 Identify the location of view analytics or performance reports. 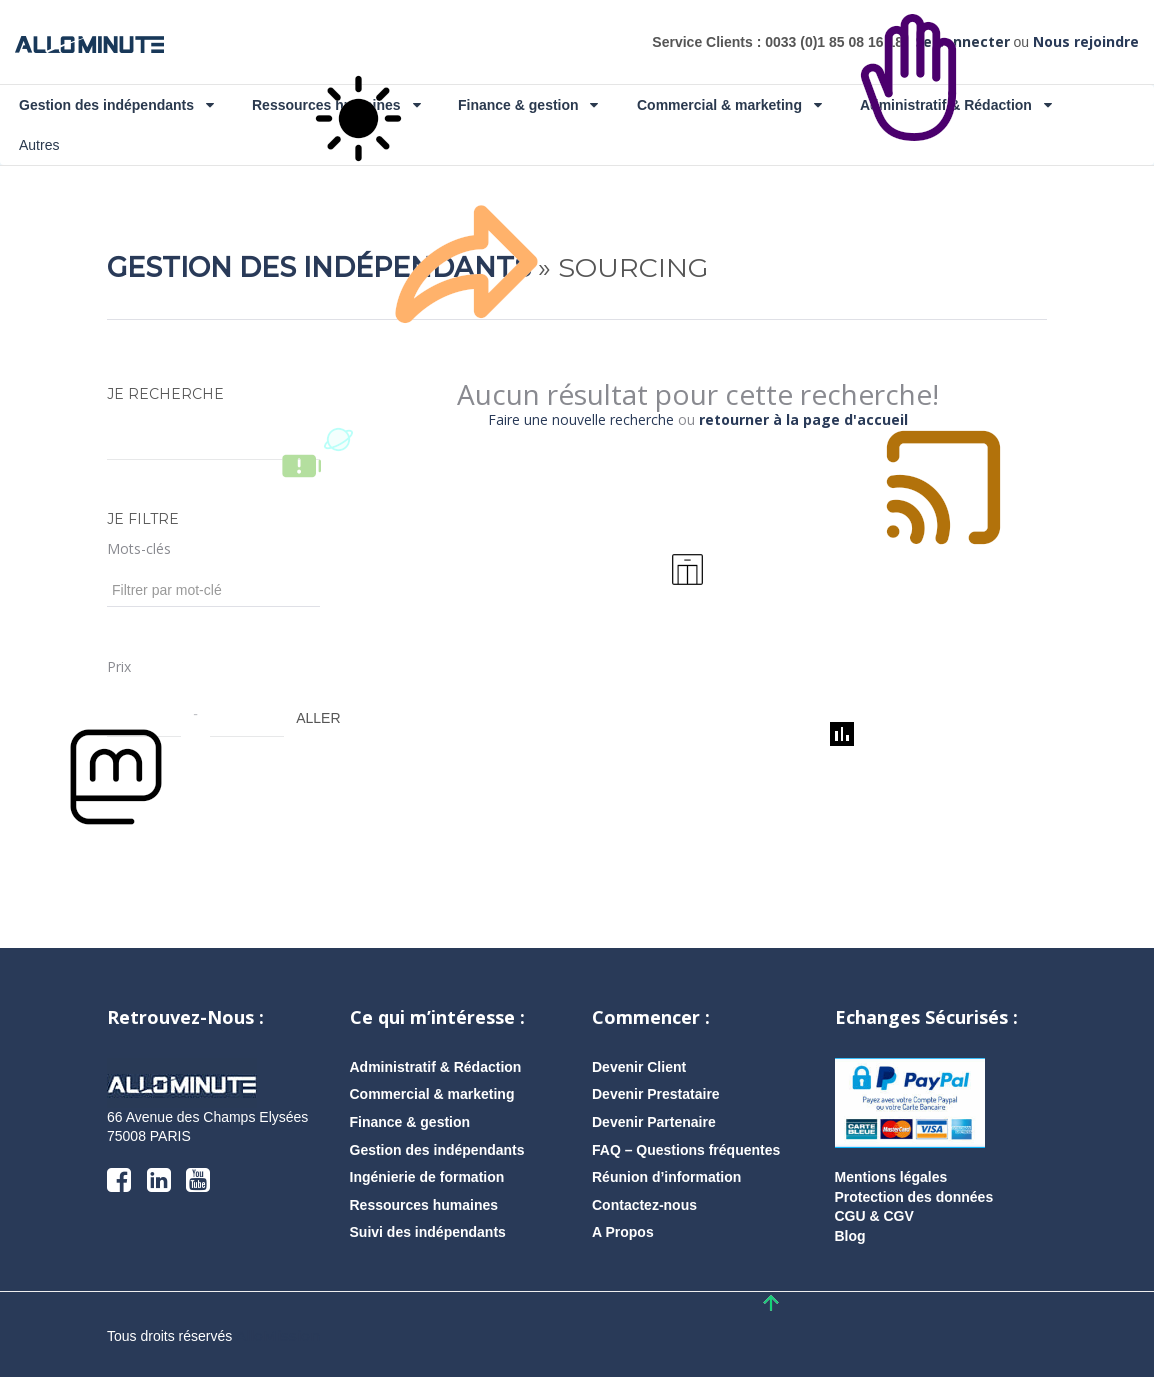
(842, 734).